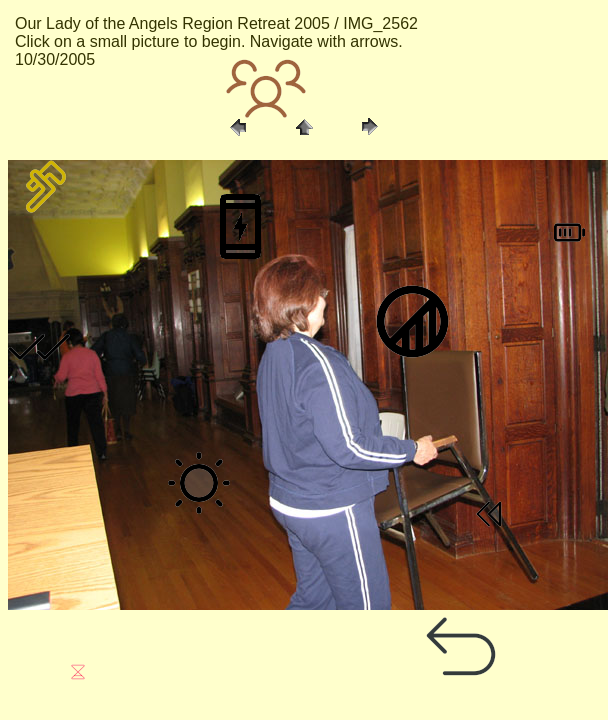  Describe the element at coordinates (199, 483) in the screenshot. I see `reduce screen brightness` at that location.